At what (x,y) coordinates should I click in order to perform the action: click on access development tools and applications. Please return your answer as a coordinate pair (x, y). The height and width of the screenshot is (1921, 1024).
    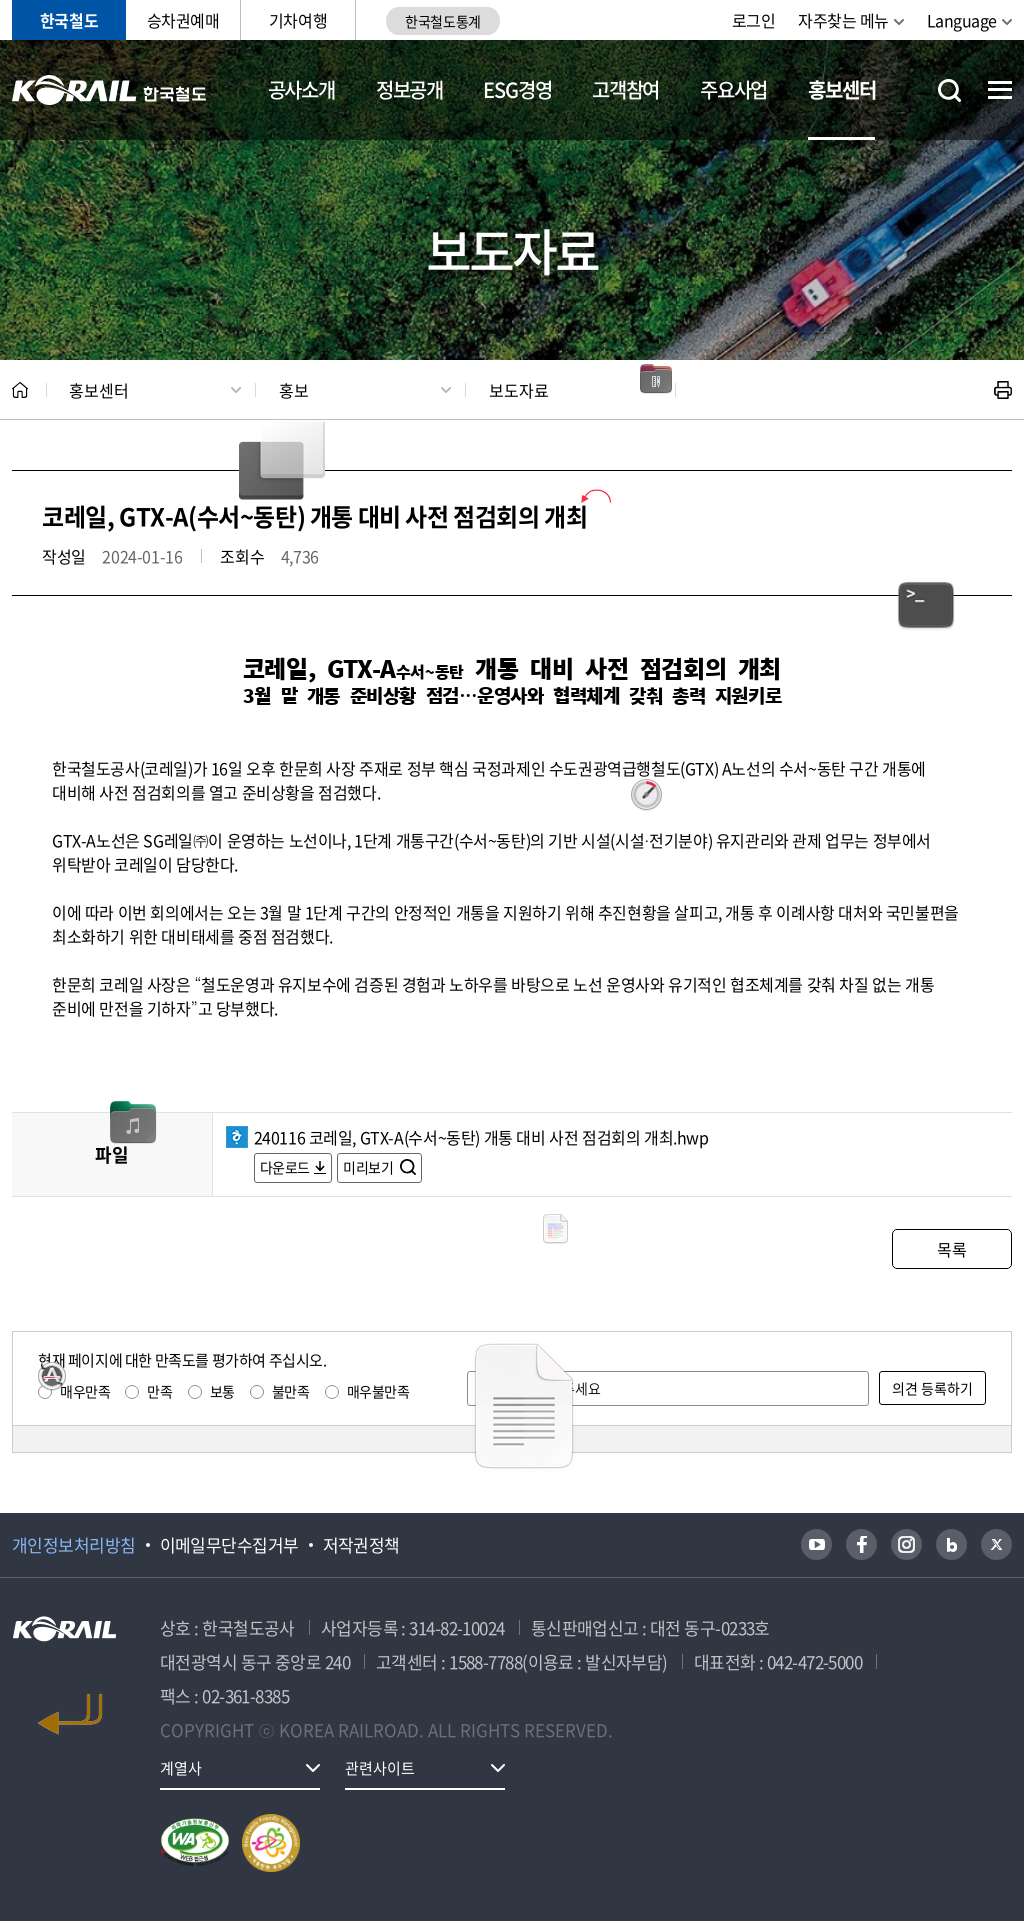
    Looking at the image, I should click on (555, 1228).